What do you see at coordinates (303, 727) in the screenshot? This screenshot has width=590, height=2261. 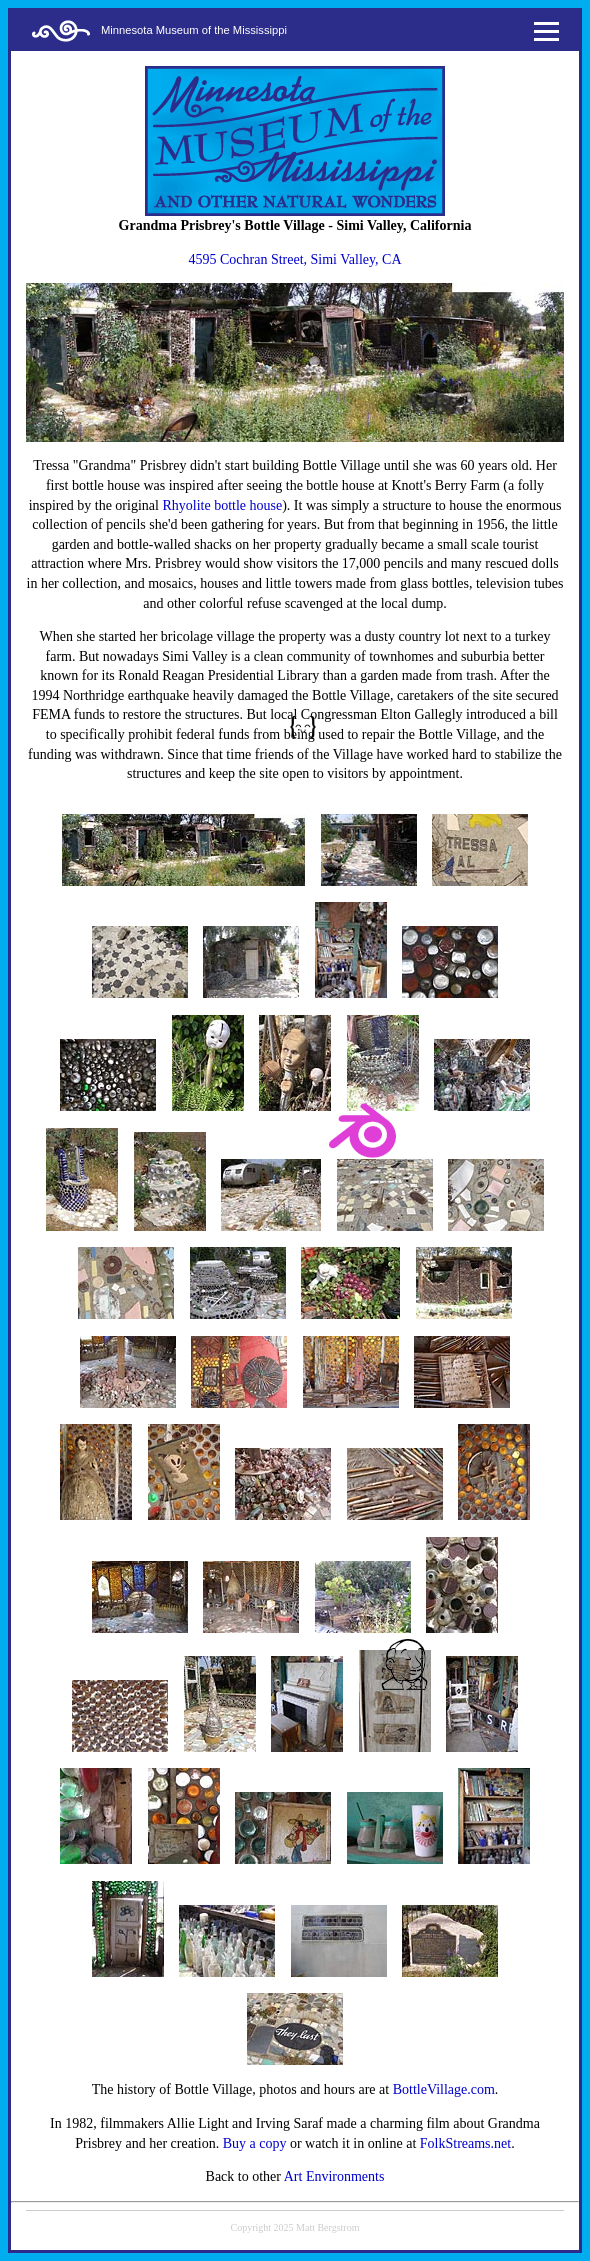 I see `visit exercism coding practice platform` at bounding box center [303, 727].